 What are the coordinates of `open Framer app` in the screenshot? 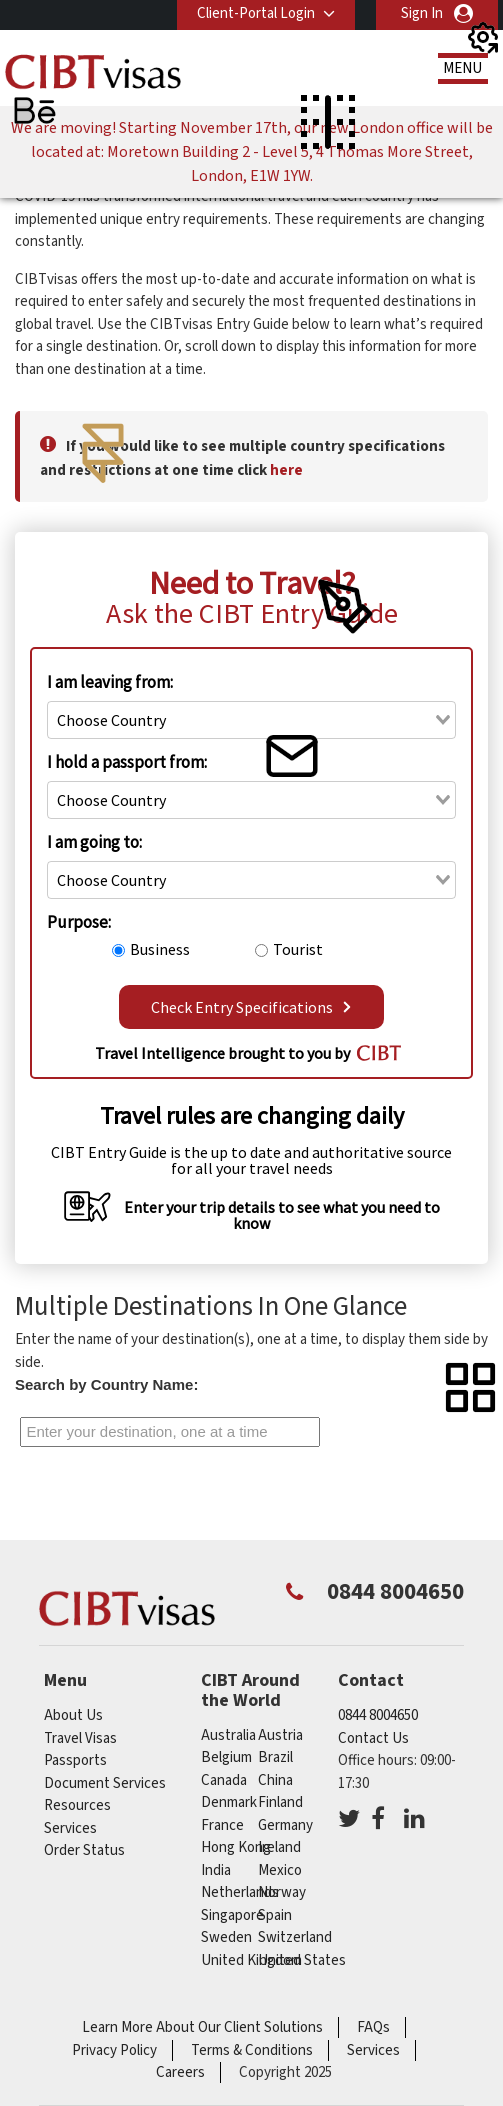 It's located at (103, 452).